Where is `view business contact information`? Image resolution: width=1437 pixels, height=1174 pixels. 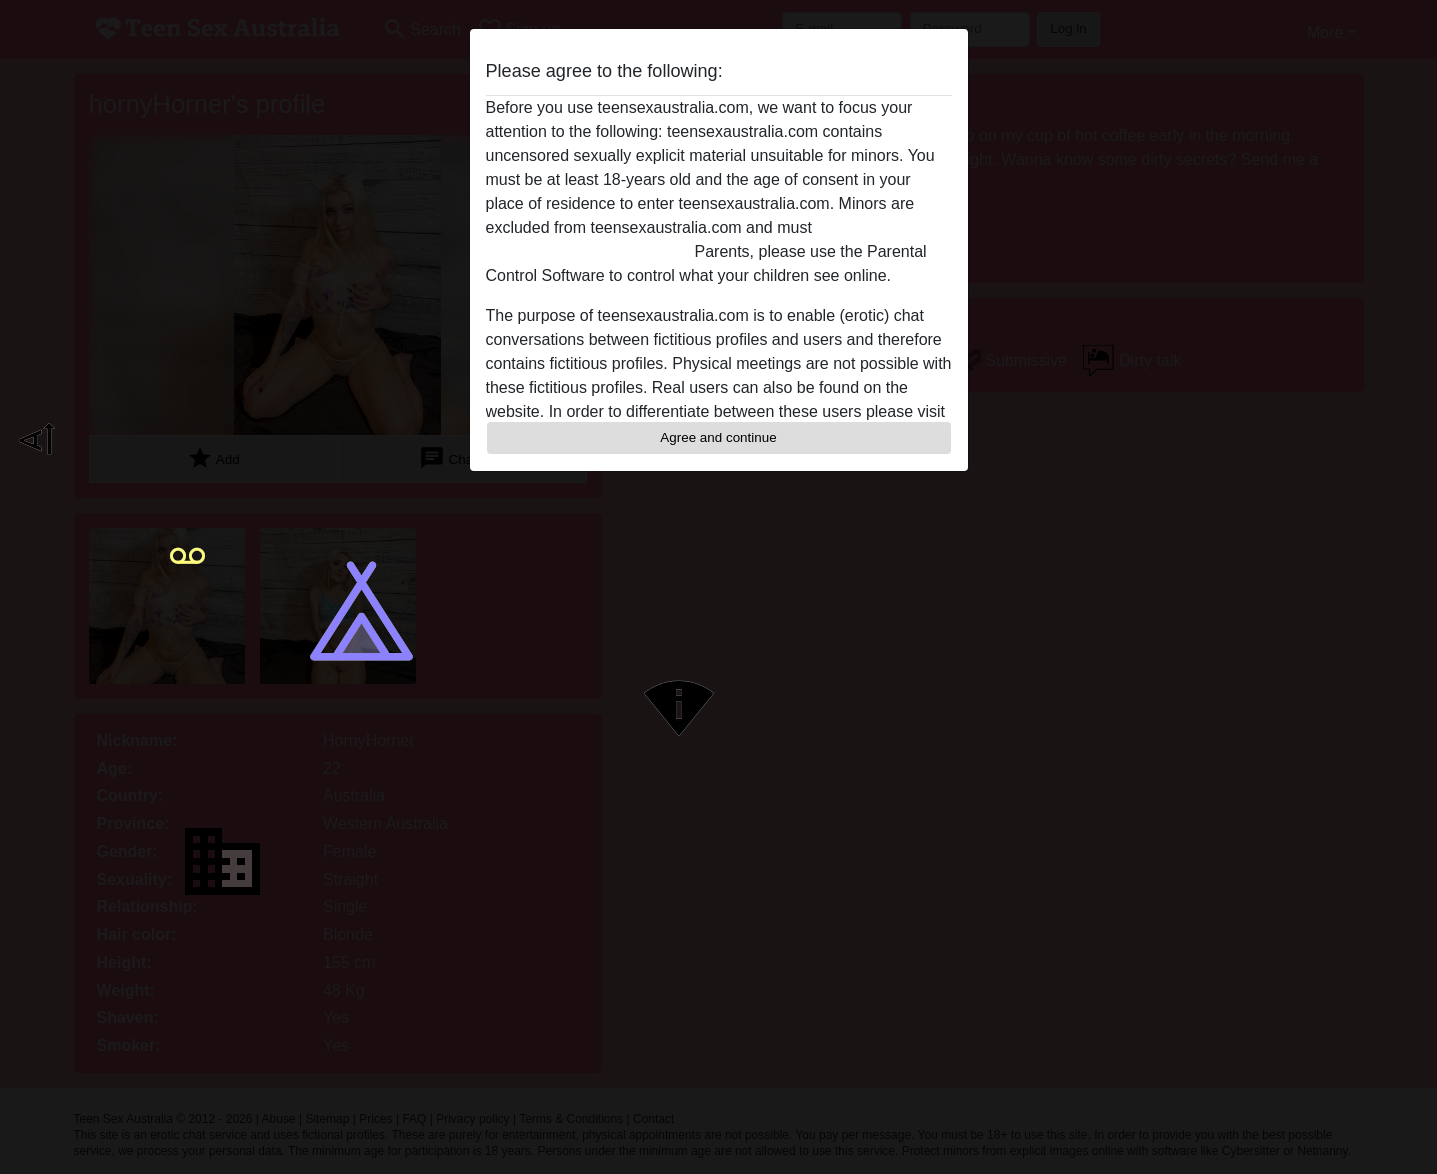 view business contact information is located at coordinates (222, 861).